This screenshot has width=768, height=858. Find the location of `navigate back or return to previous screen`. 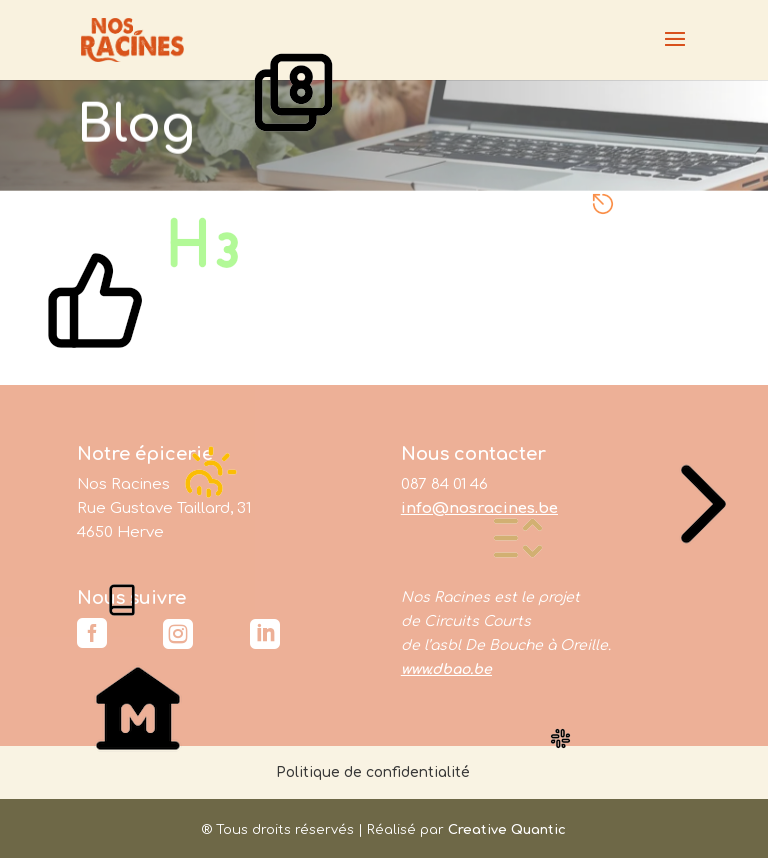

navigate back or return to previous screen is located at coordinates (603, 204).